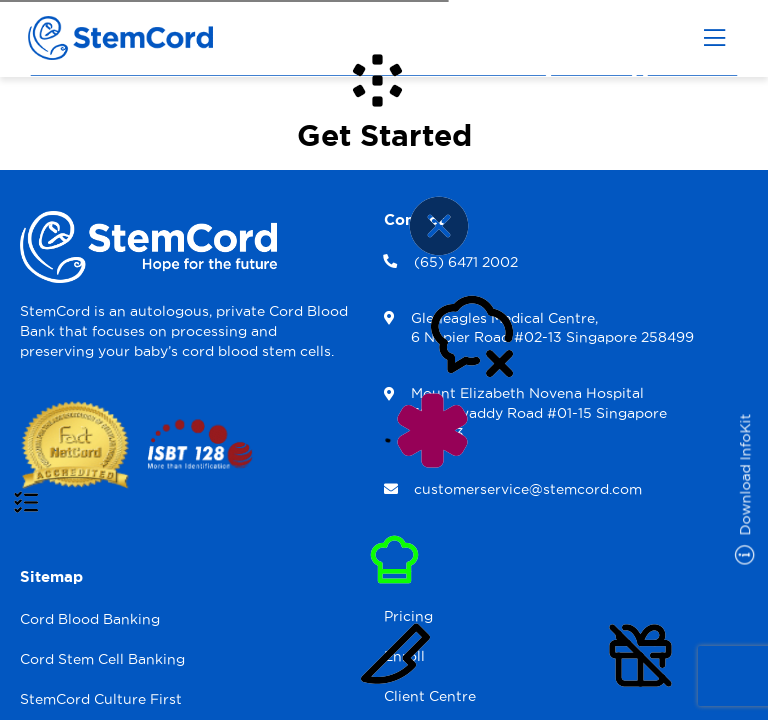  I want to click on view completed tasks, so click(26, 502).